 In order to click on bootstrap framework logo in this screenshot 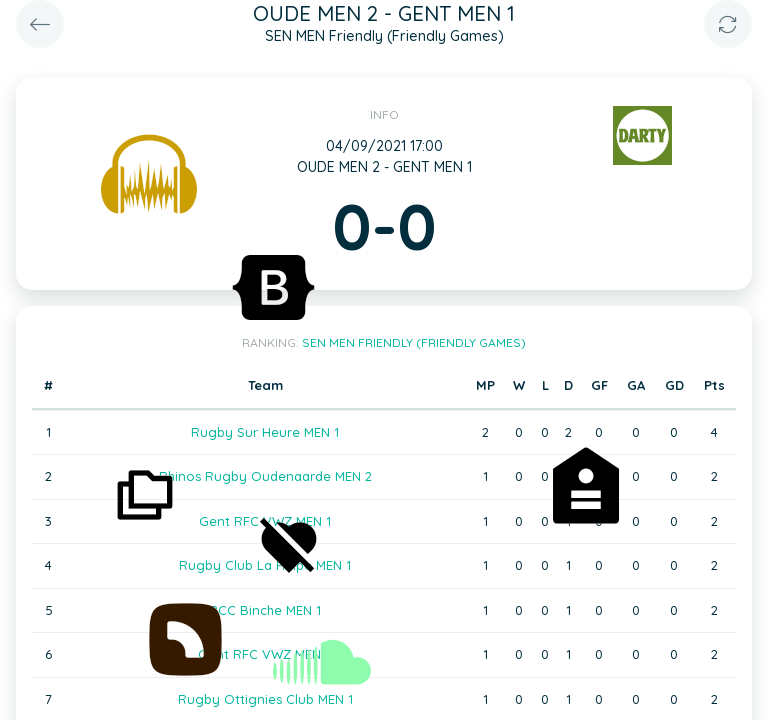, I will do `click(273, 287)`.